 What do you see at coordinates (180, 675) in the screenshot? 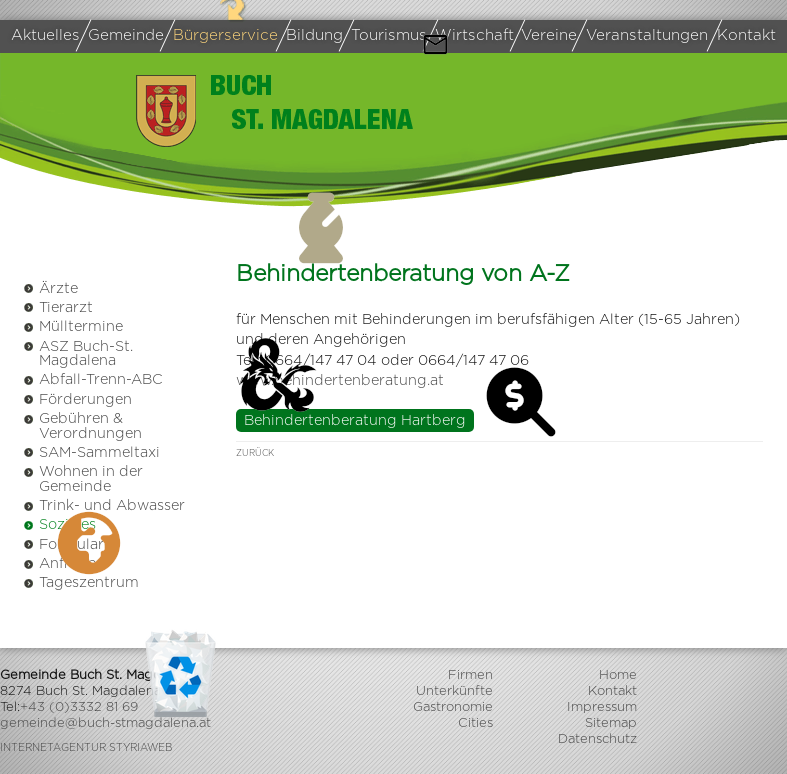
I see `open the recycle bin to view deleted files` at bounding box center [180, 675].